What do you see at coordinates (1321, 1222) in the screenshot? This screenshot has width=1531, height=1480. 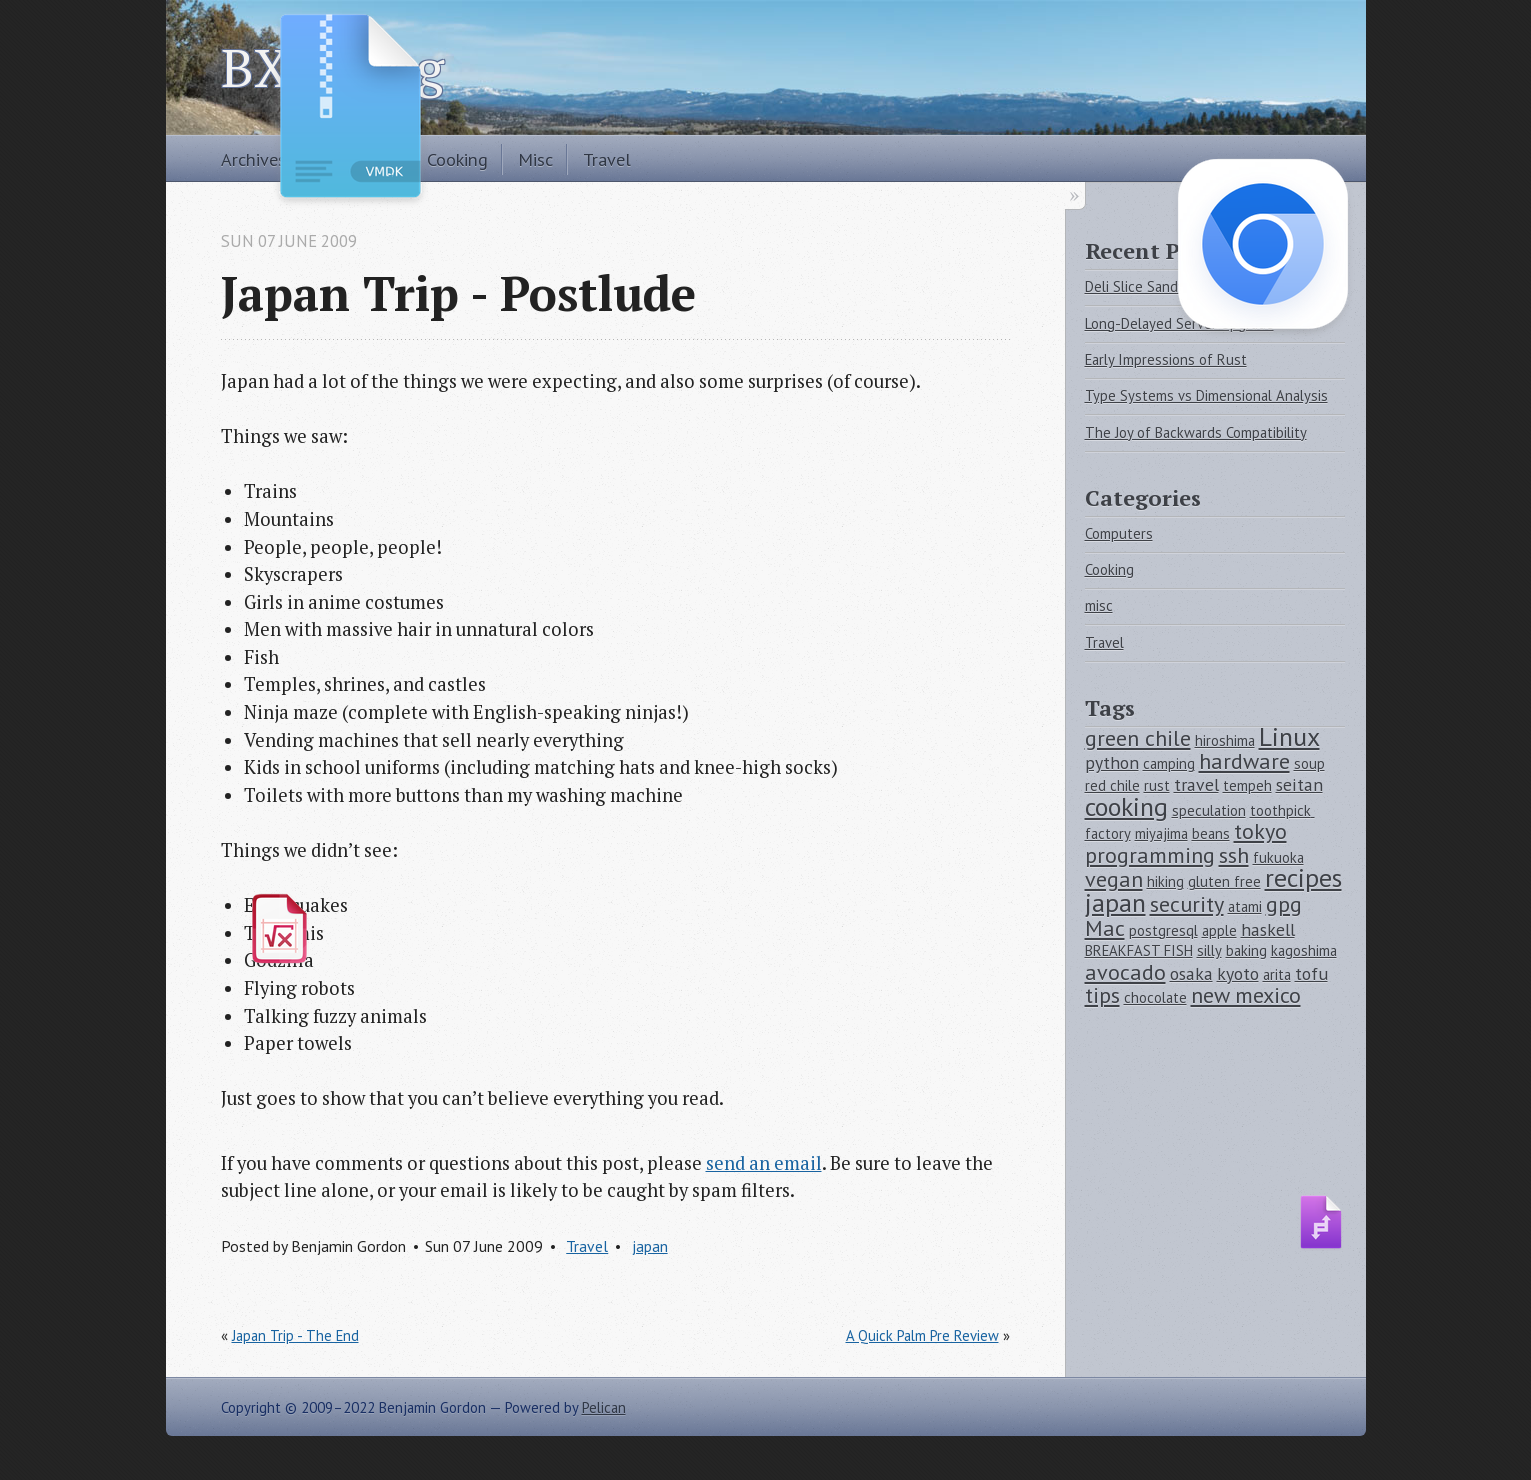 I see `microsoft infopath form file` at bounding box center [1321, 1222].